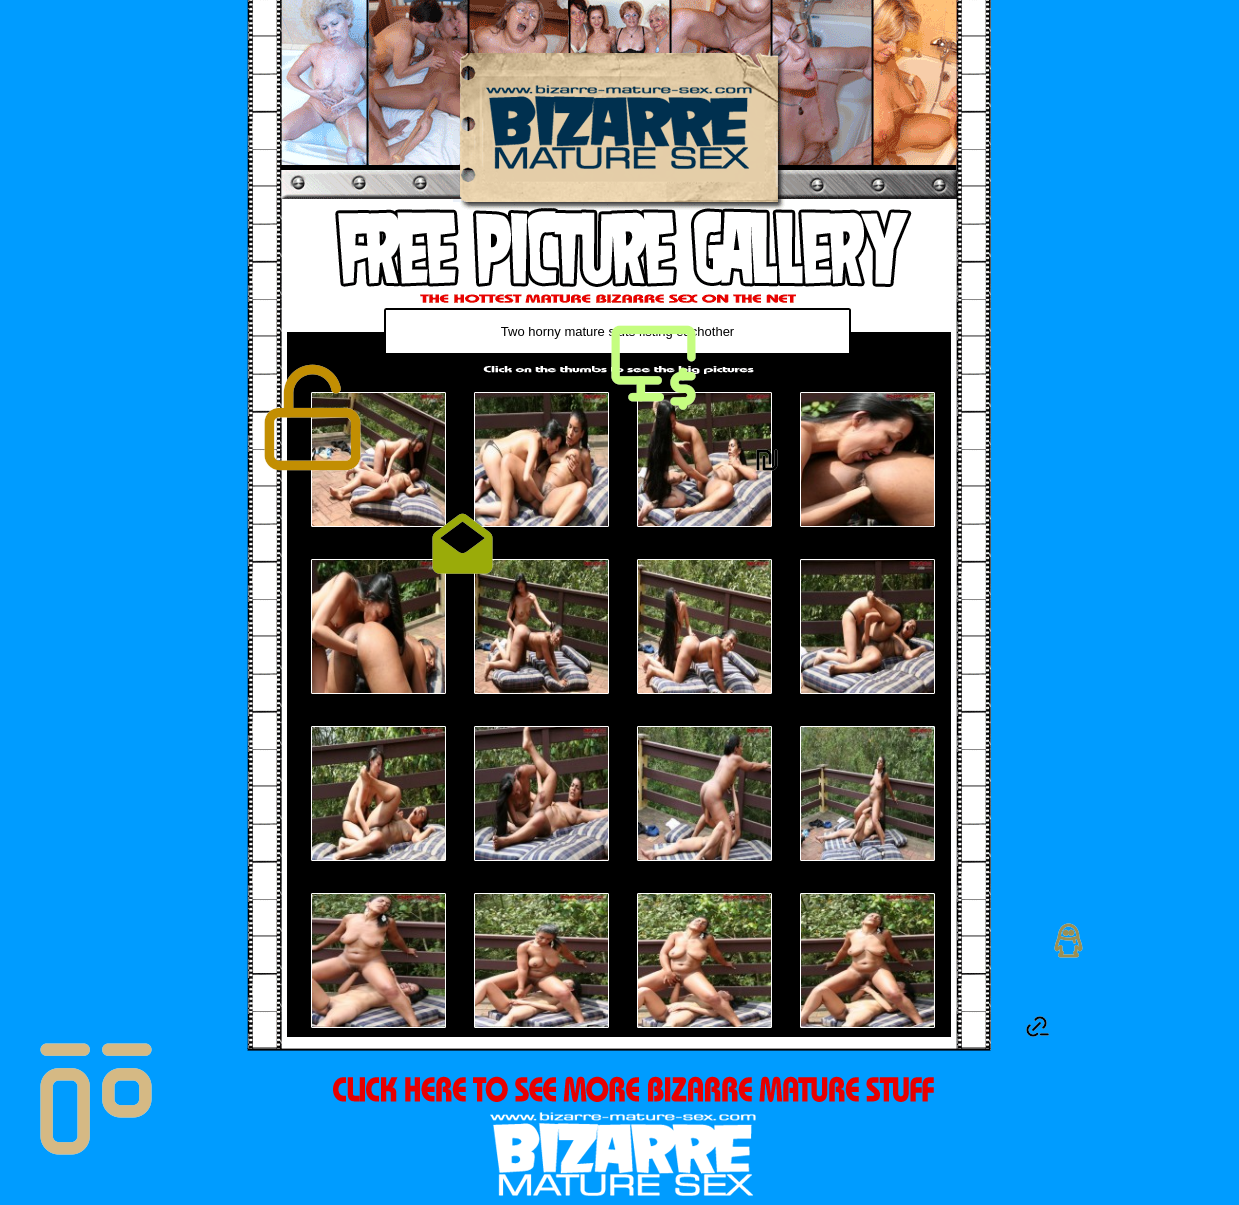 The height and width of the screenshot is (1205, 1239). What do you see at coordinates (653, 363) in the screenshot?
I see `access desktop payment or billing settings` at bounding box center [653, 363].